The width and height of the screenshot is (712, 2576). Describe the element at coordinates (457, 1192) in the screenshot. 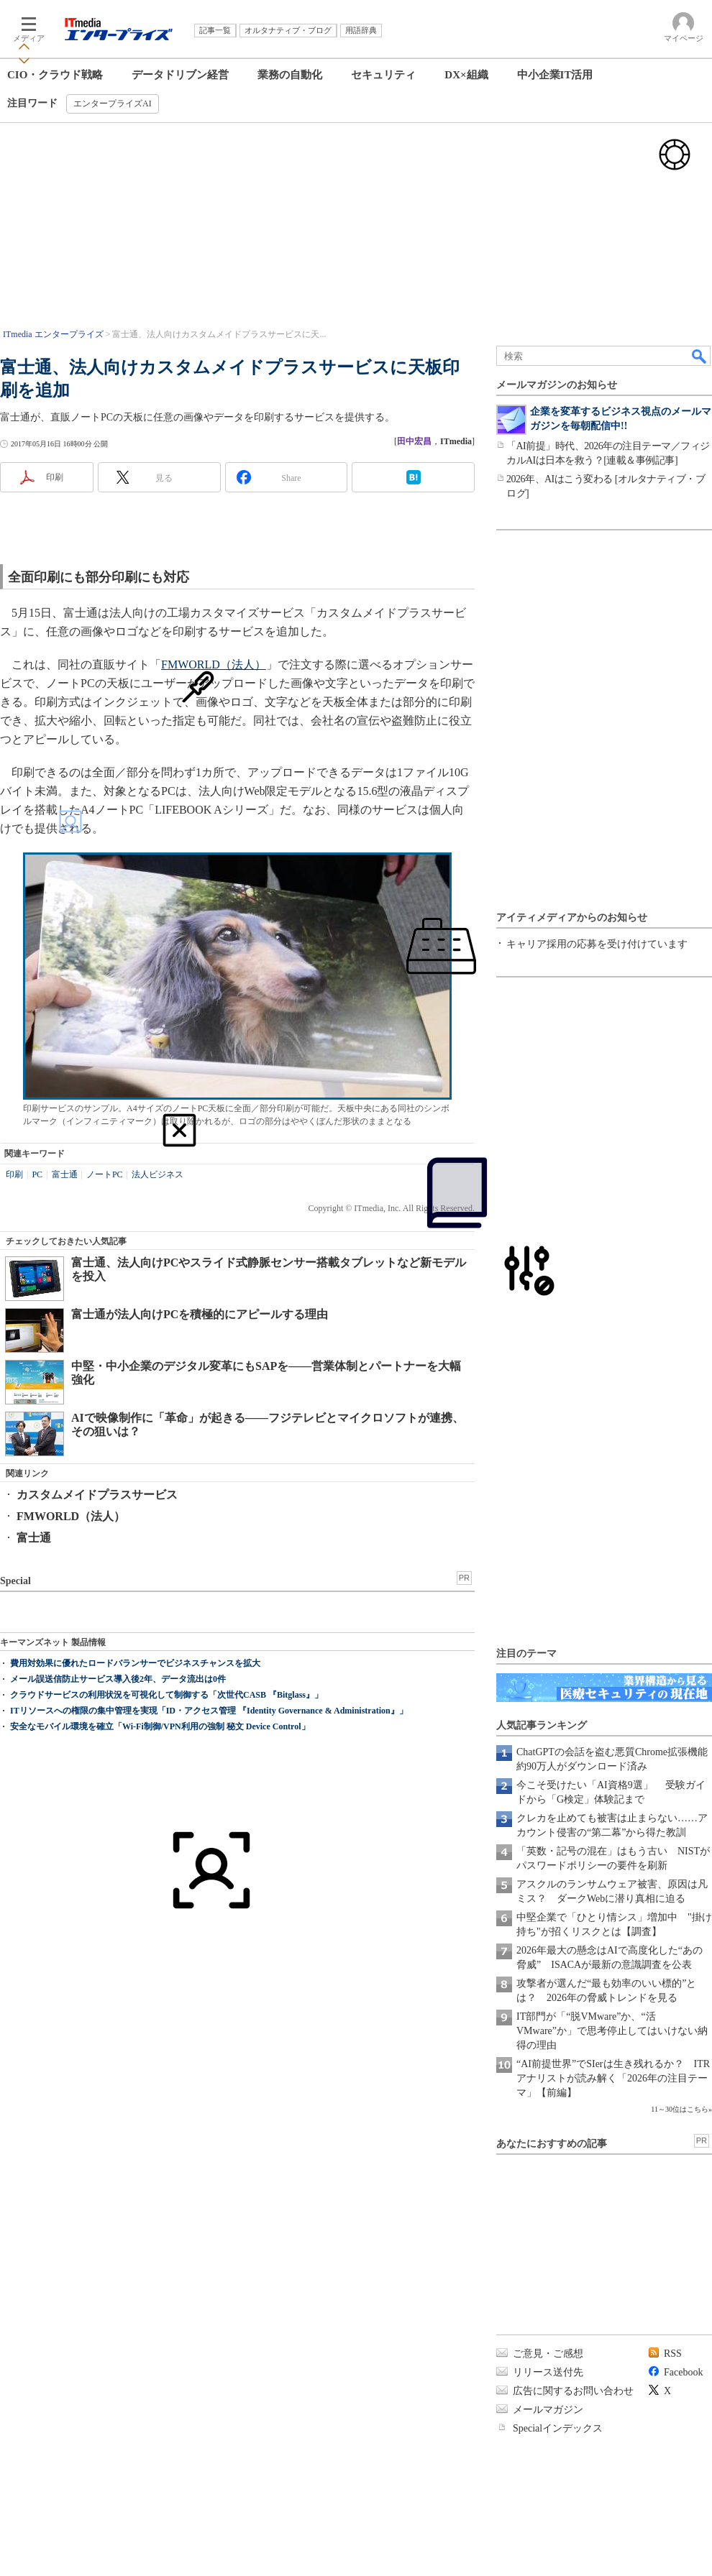

I see `open a book or reading view` at that location.